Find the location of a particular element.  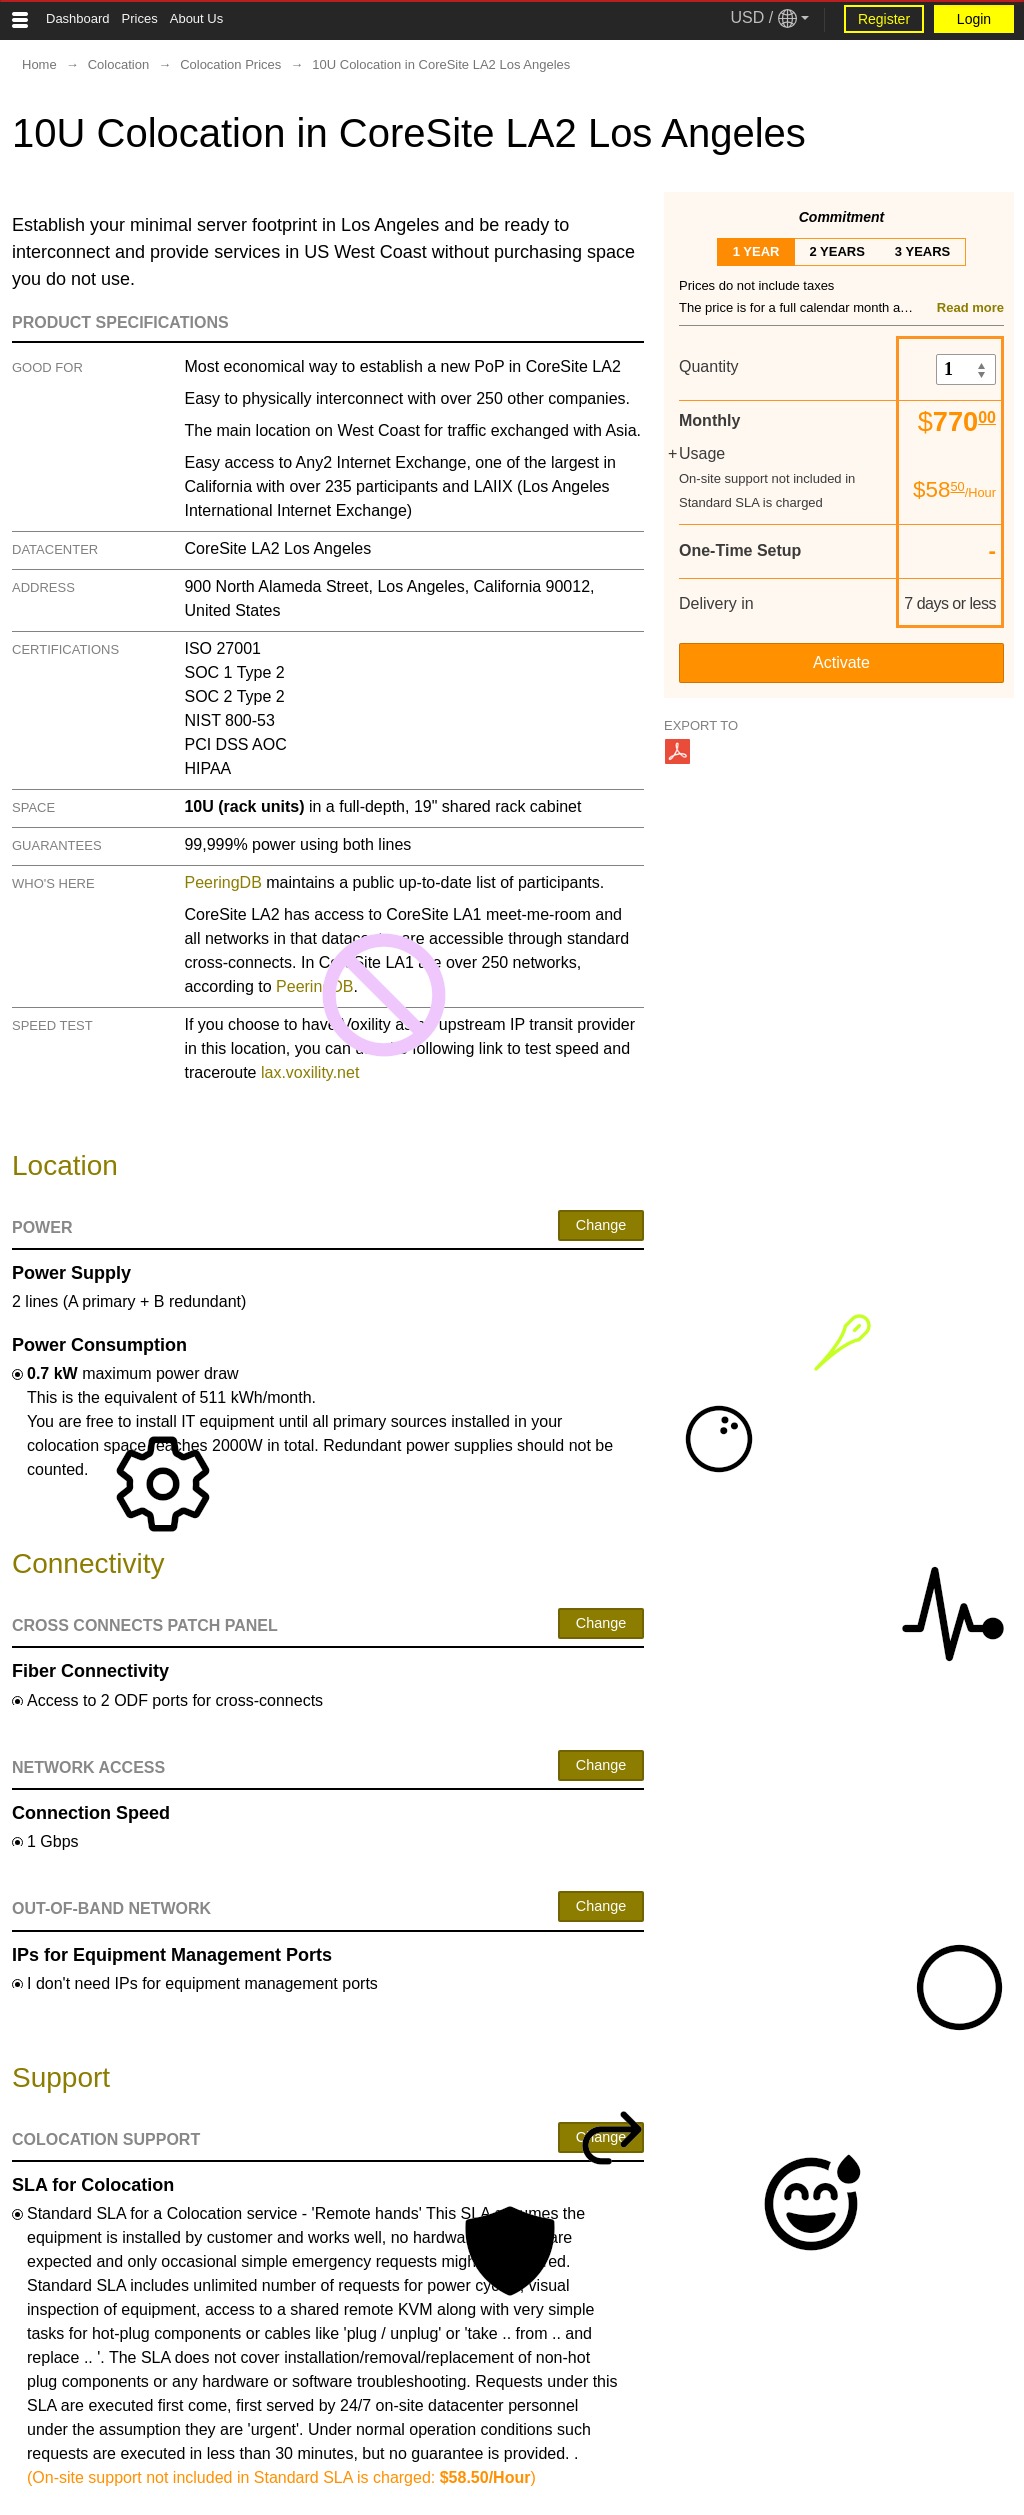

access app settings is located at coordinates (163, 1484).